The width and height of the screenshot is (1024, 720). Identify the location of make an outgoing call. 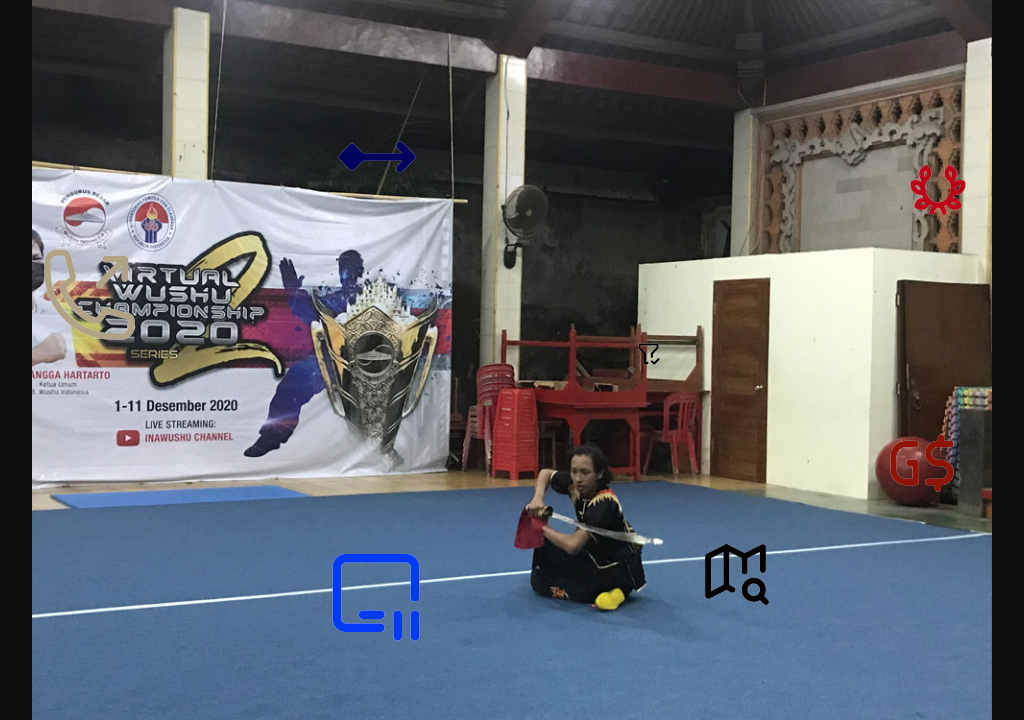
(89, 294).